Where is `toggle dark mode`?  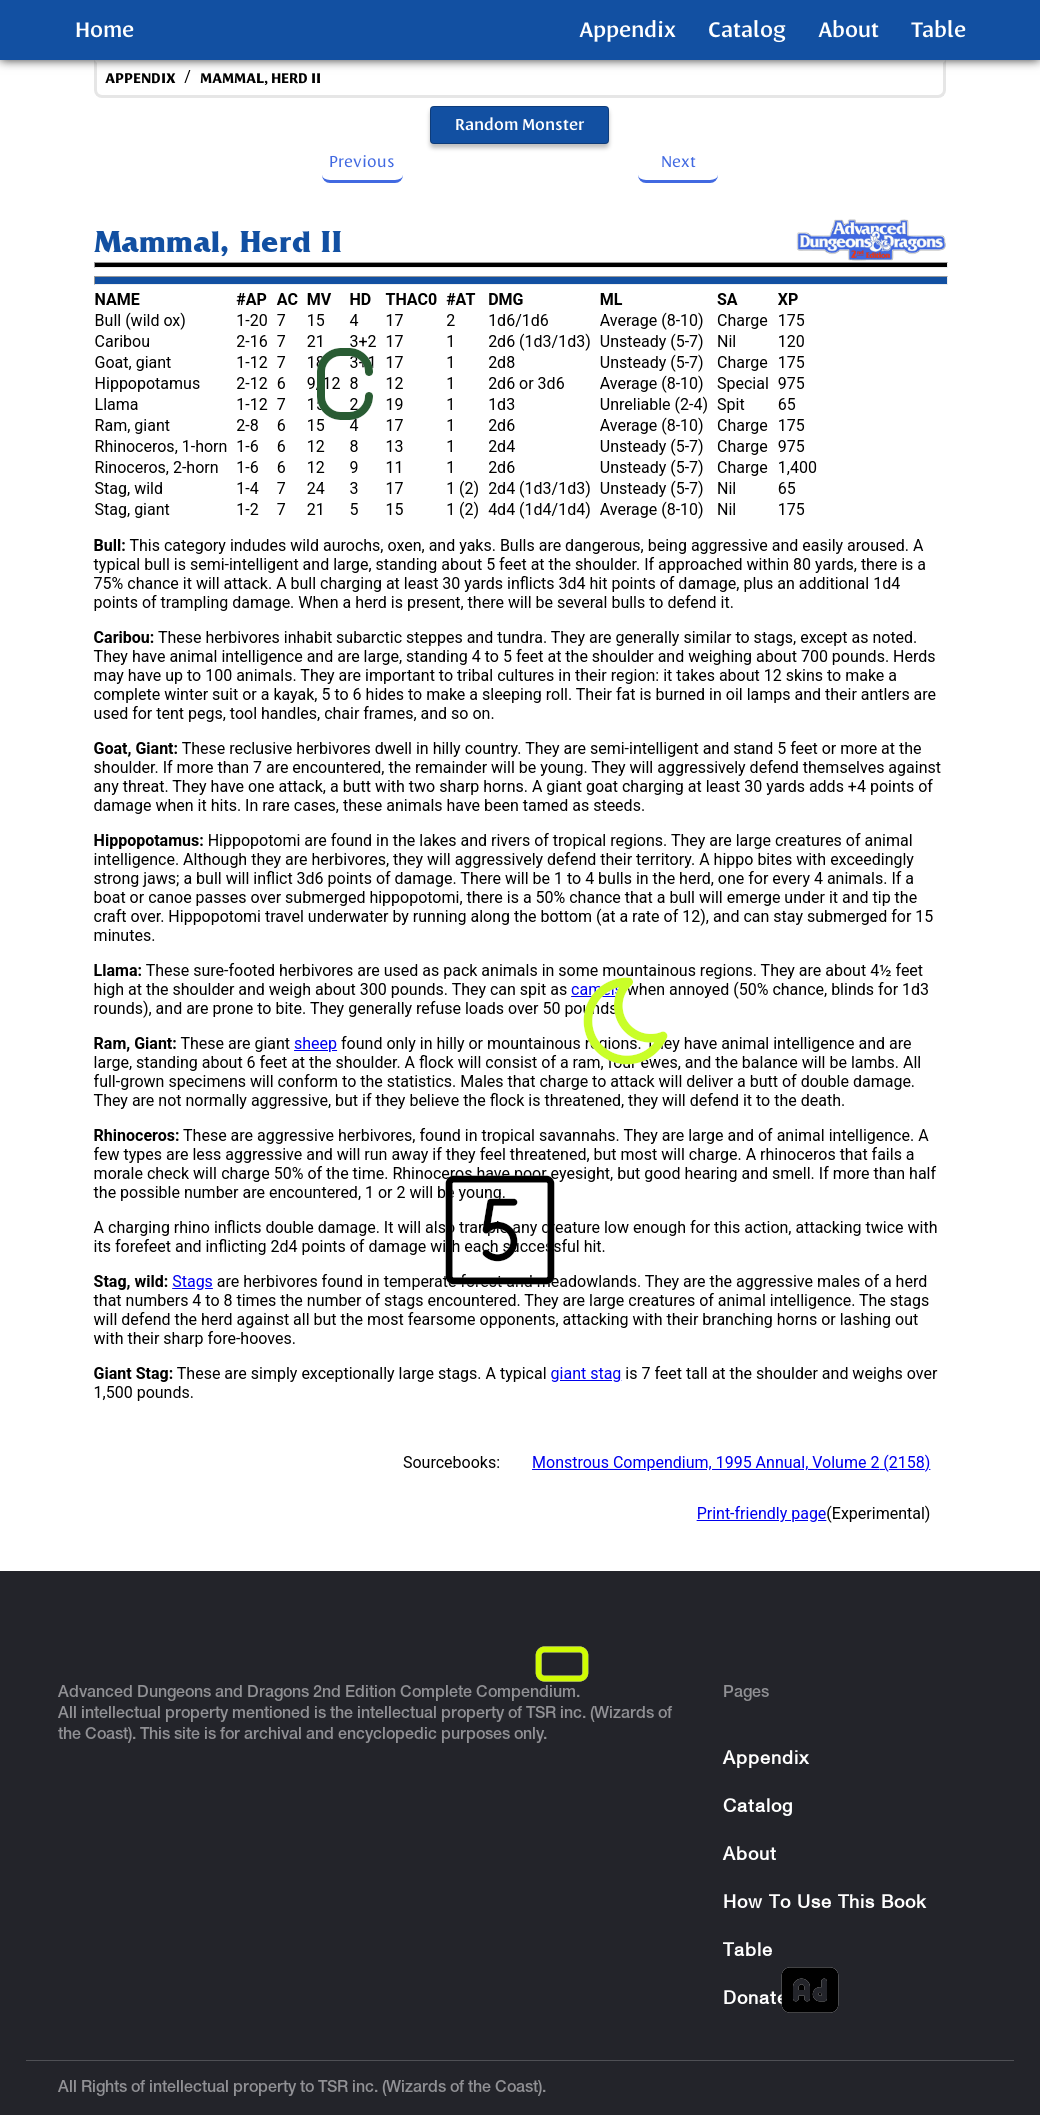
toggle dark mode is located at coordinates (627, 1021).